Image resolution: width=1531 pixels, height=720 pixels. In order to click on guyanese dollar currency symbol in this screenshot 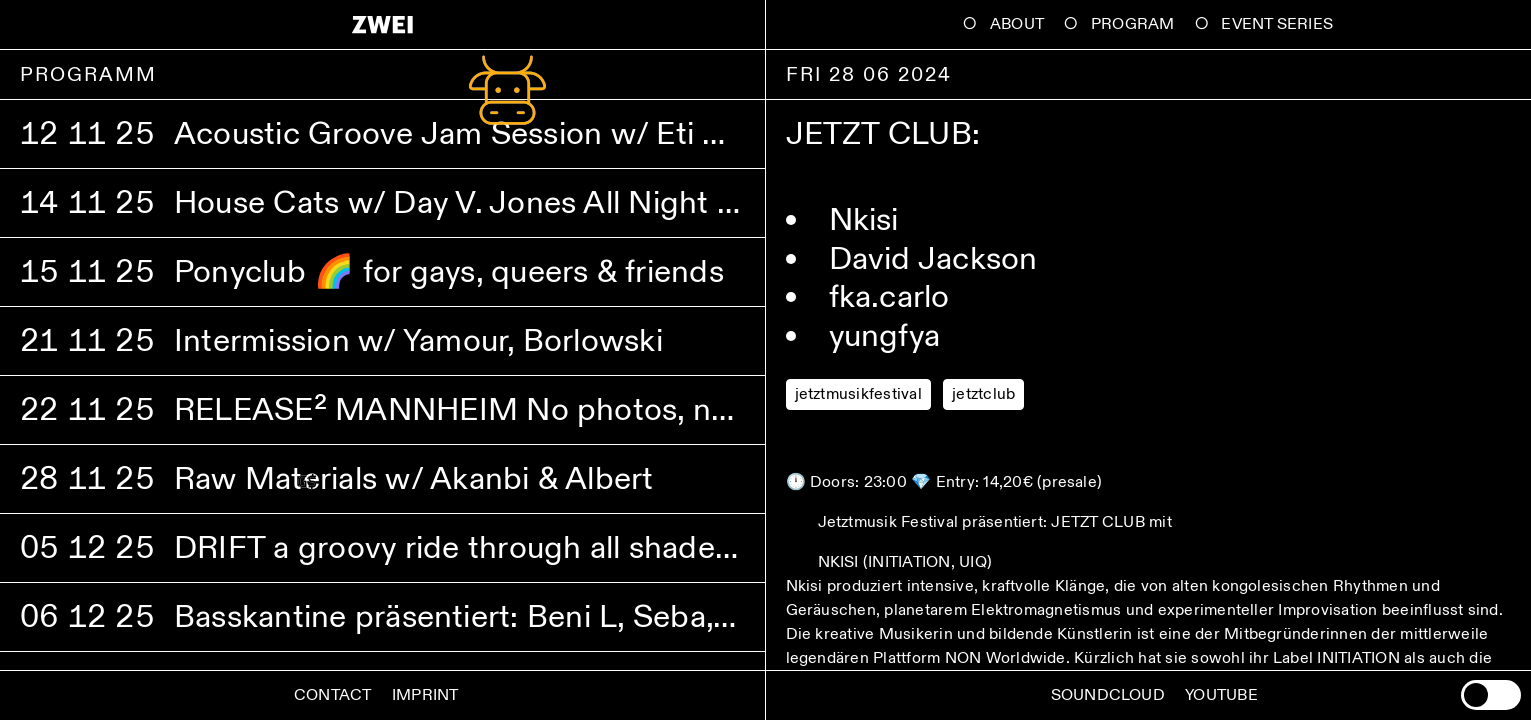, I will do `click(307, 481)`.